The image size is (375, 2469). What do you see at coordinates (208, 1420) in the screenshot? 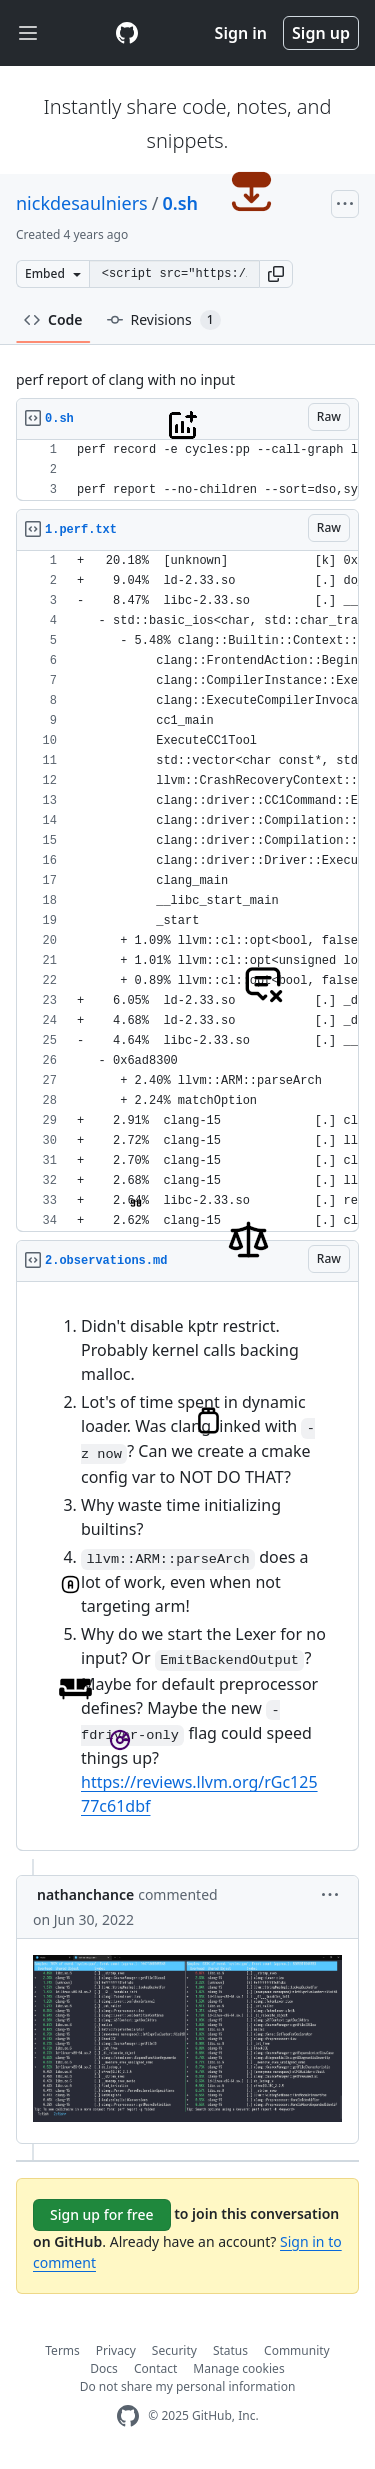
I see `store or manage saved items` at bounding box center [208, 1420].